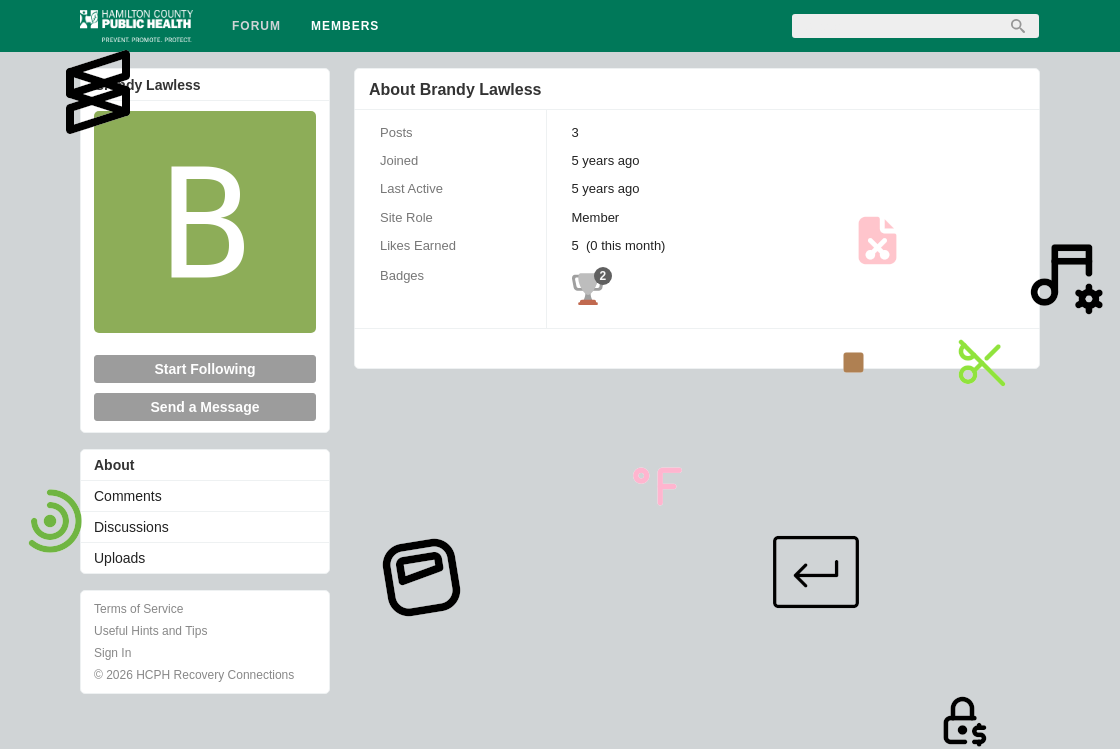 This screenshot has width=1120, height=749. Describe the element at coordinates (853, 362) in the screenshot. I see `stop media playback` at that location.